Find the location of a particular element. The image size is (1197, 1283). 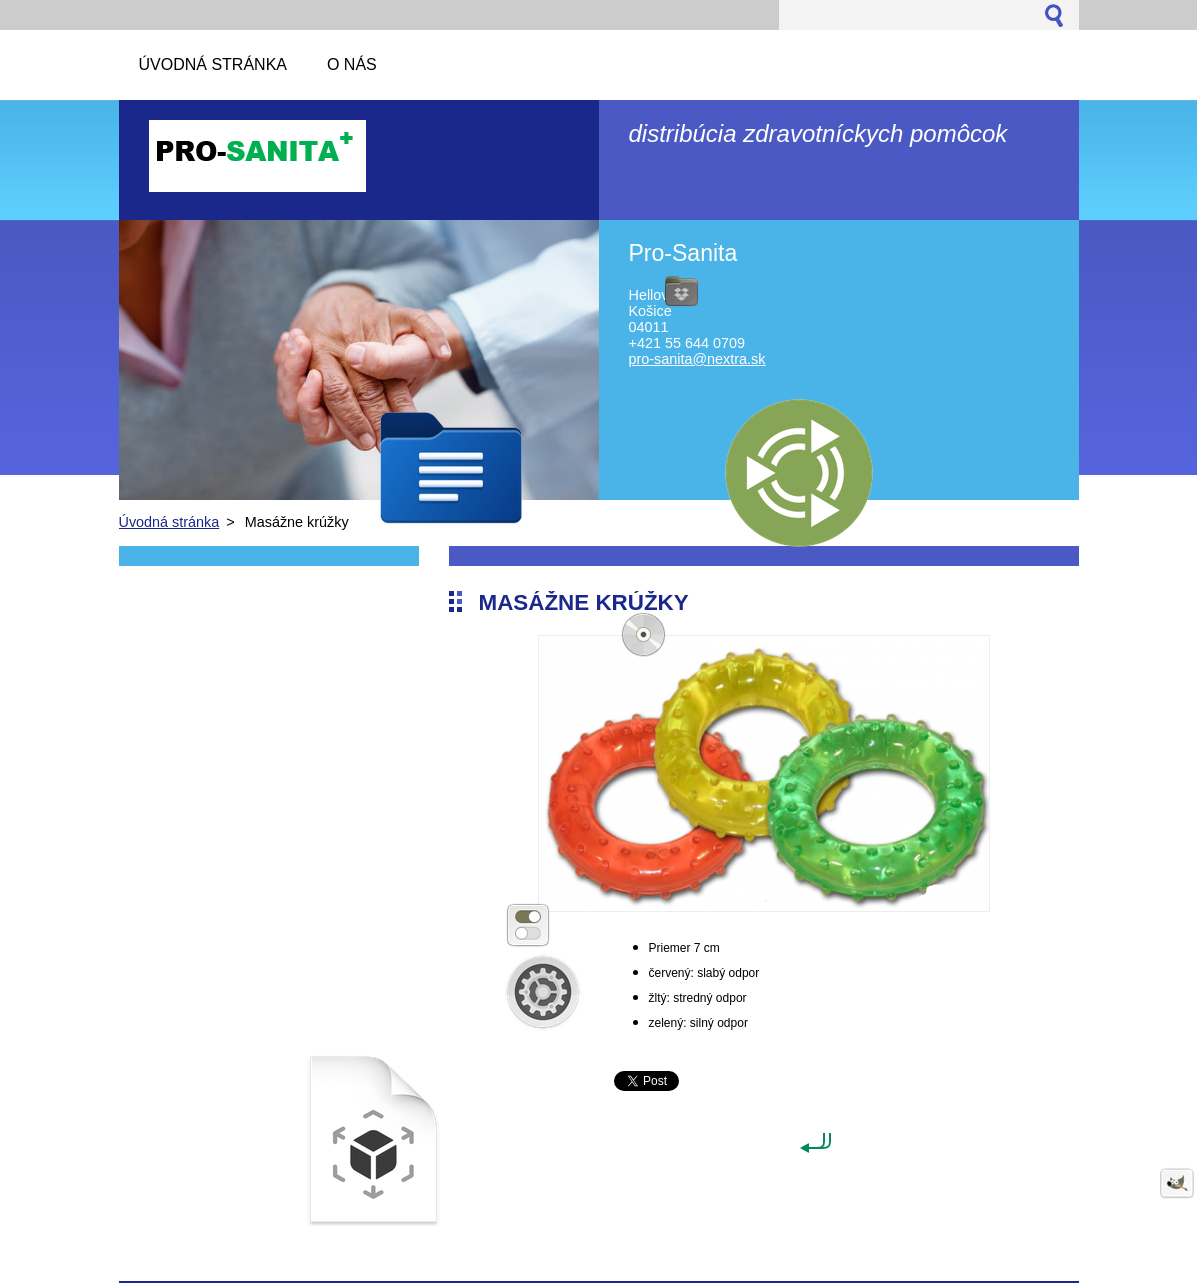

reply to all recipients of an email is located at coordinates (815, 1141).